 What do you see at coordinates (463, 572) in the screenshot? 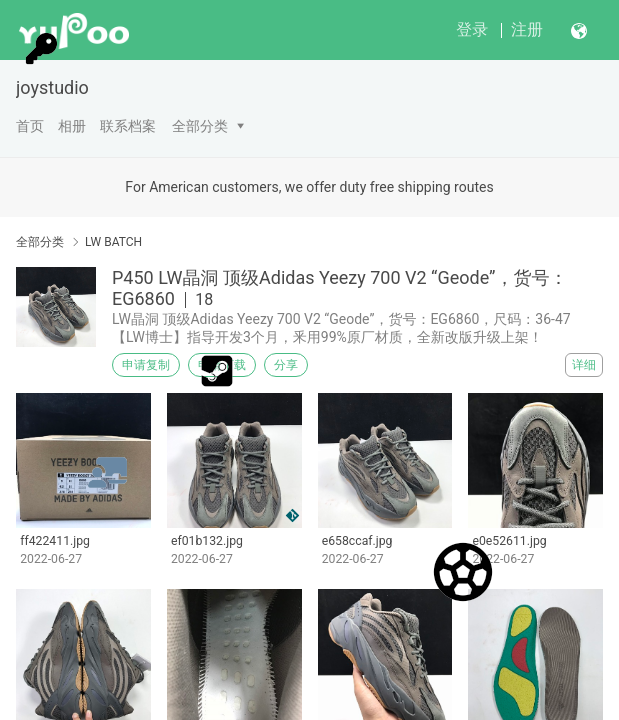
I see `access football or soccer content` at bounding box center [463, 572].